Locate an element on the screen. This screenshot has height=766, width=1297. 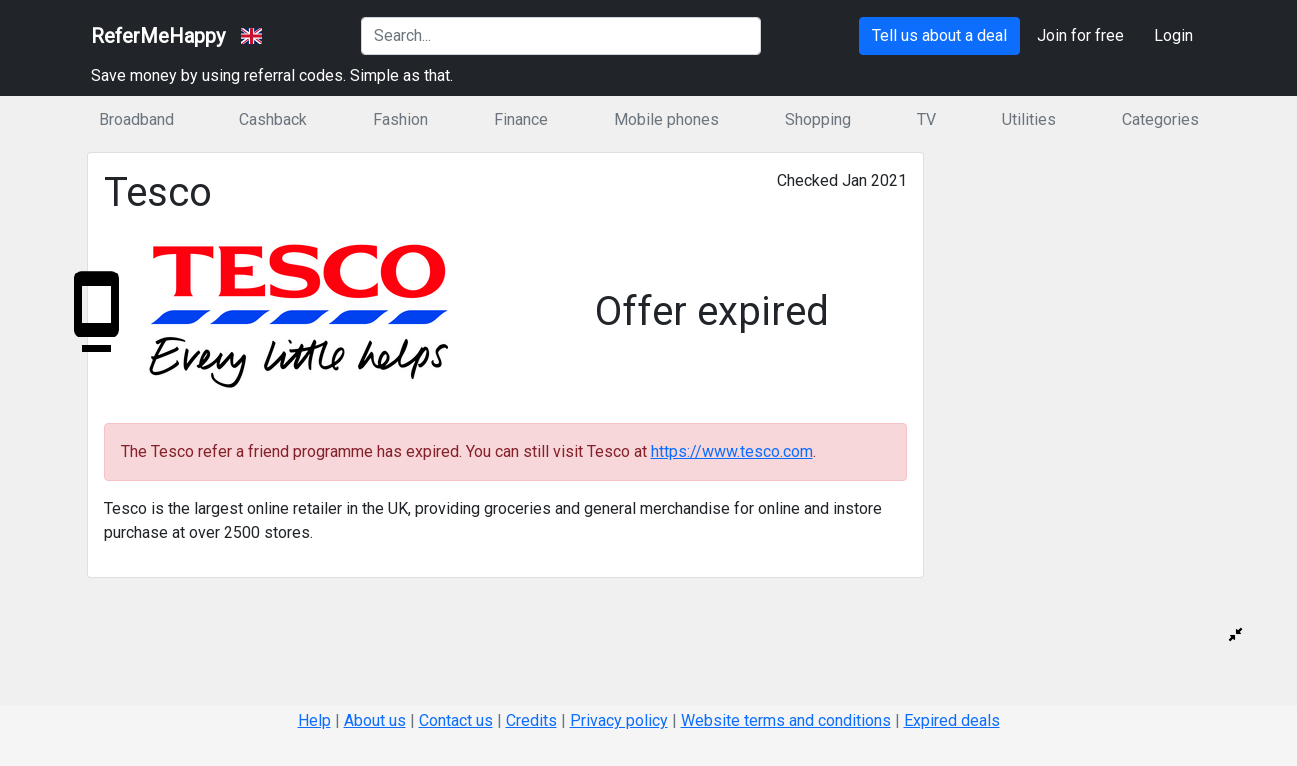
compress or minimize content is located at coordinates (1235, 634).